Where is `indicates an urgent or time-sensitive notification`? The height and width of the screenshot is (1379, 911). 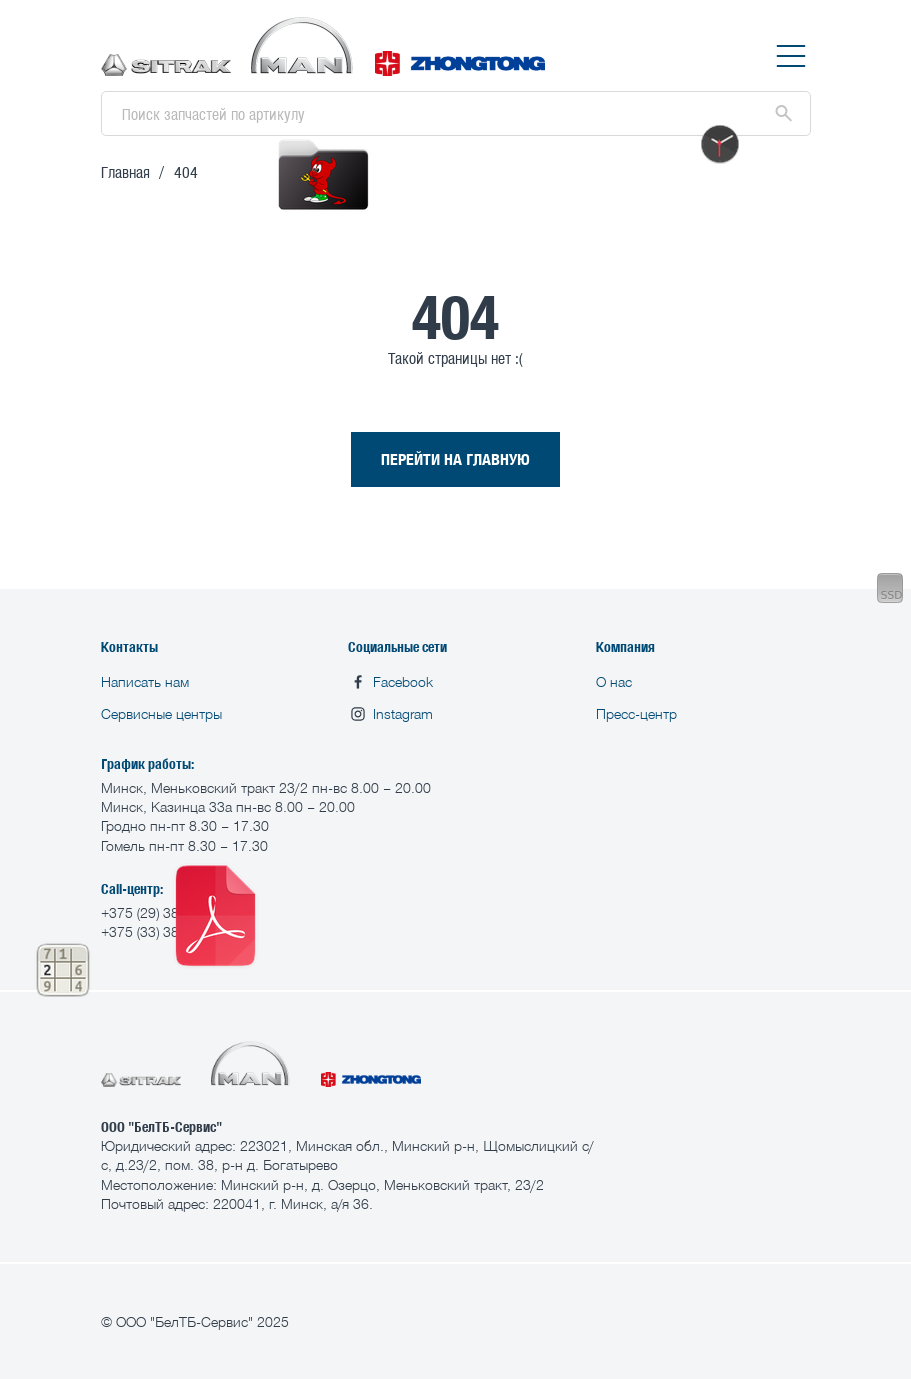 indicates an urgent or time-sensitive notification is located at coordinates (720, 144).